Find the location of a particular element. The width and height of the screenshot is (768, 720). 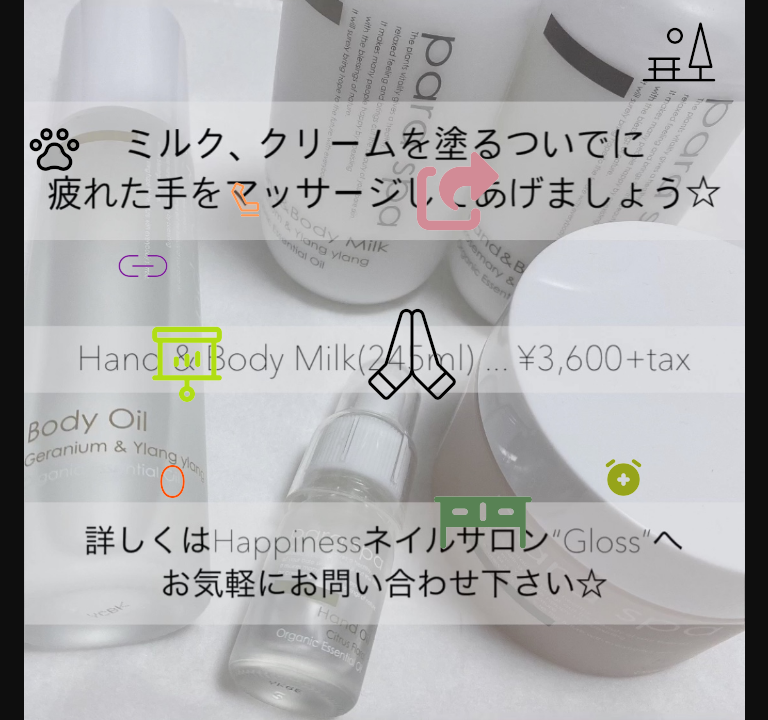

add a new alarm is located at coordinates (623, 477).